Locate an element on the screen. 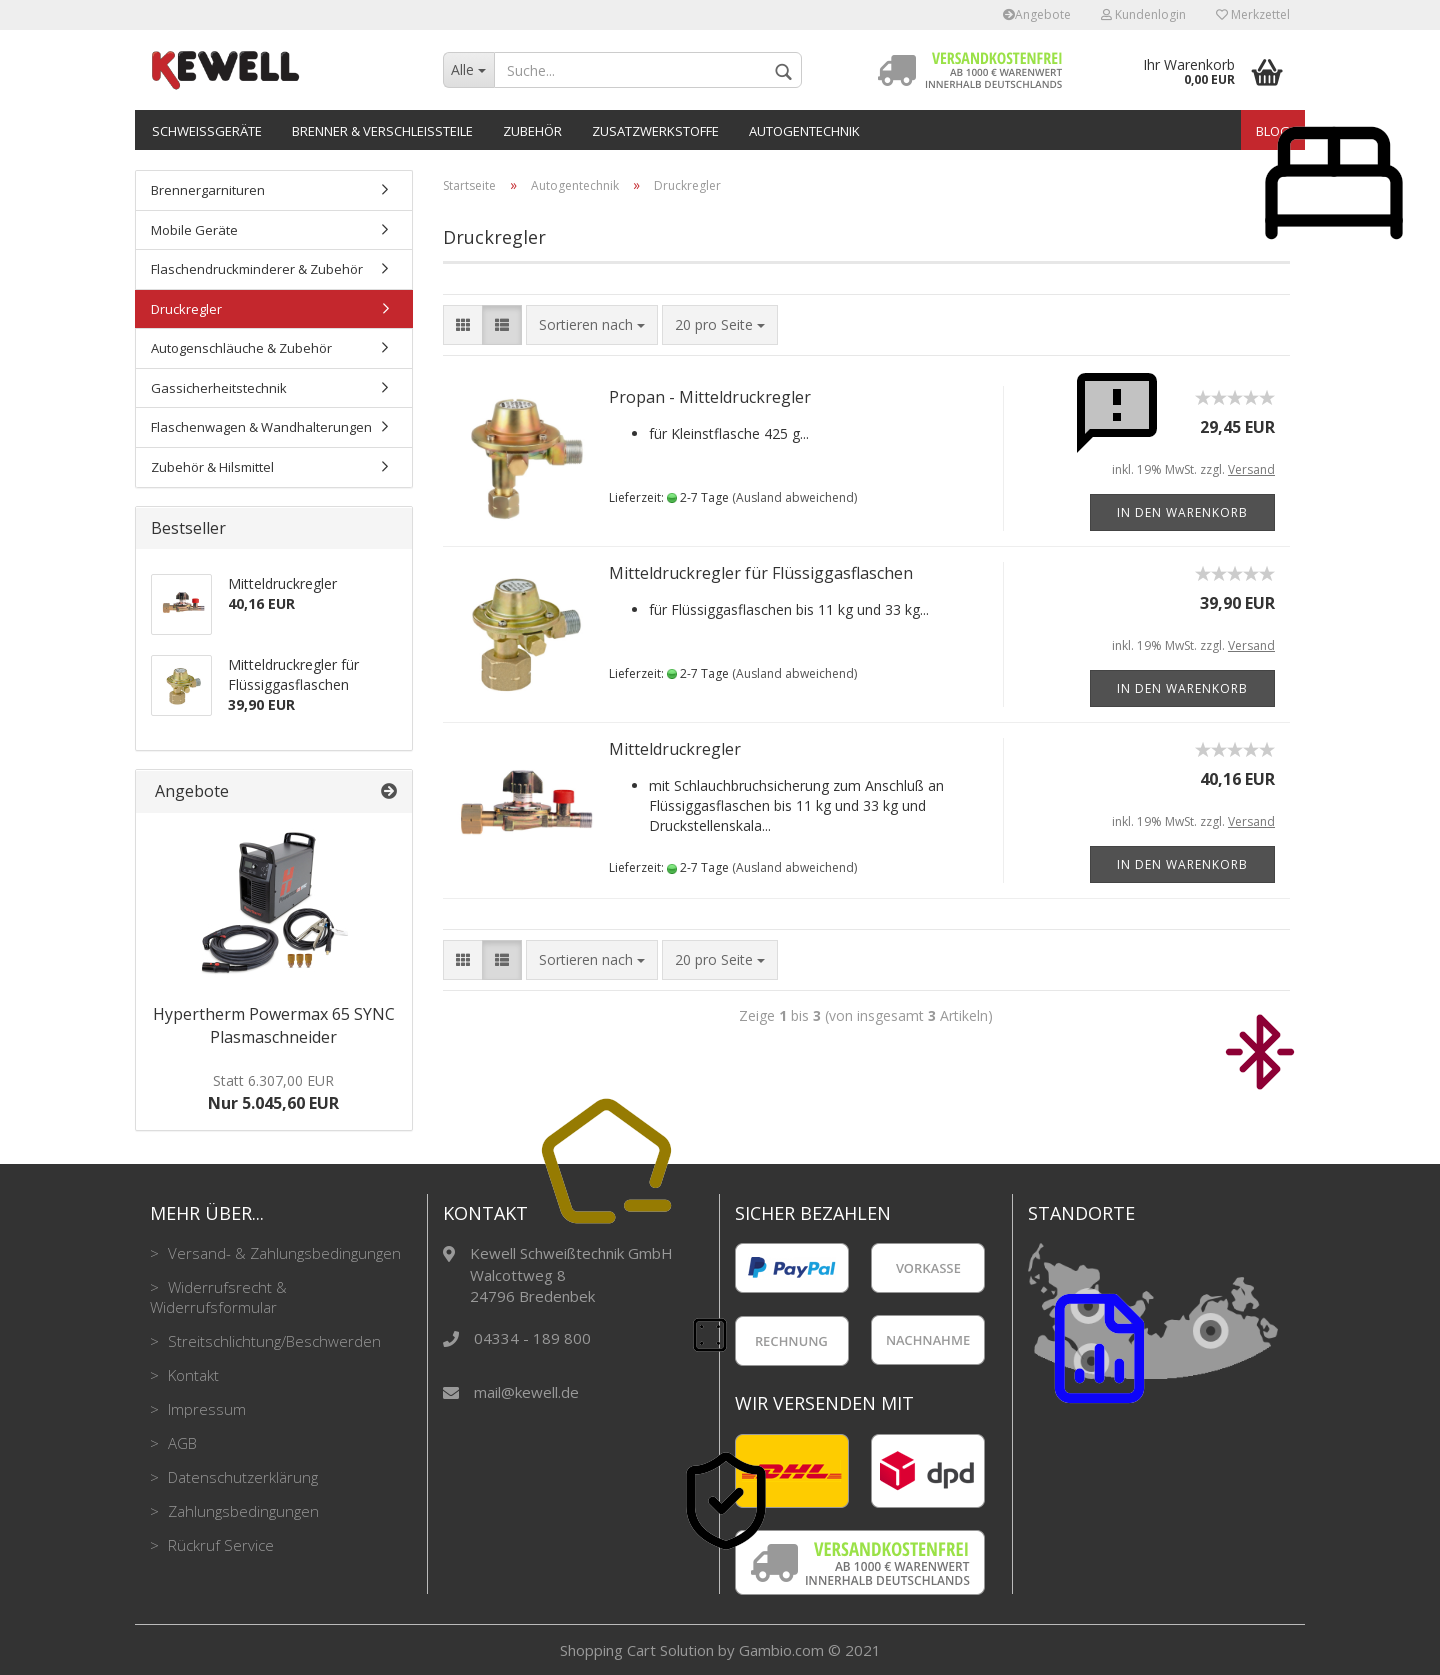 This screenshot has width=1440, height=1675. submit feedback or report an issue is located at coordinates (1117, 413).